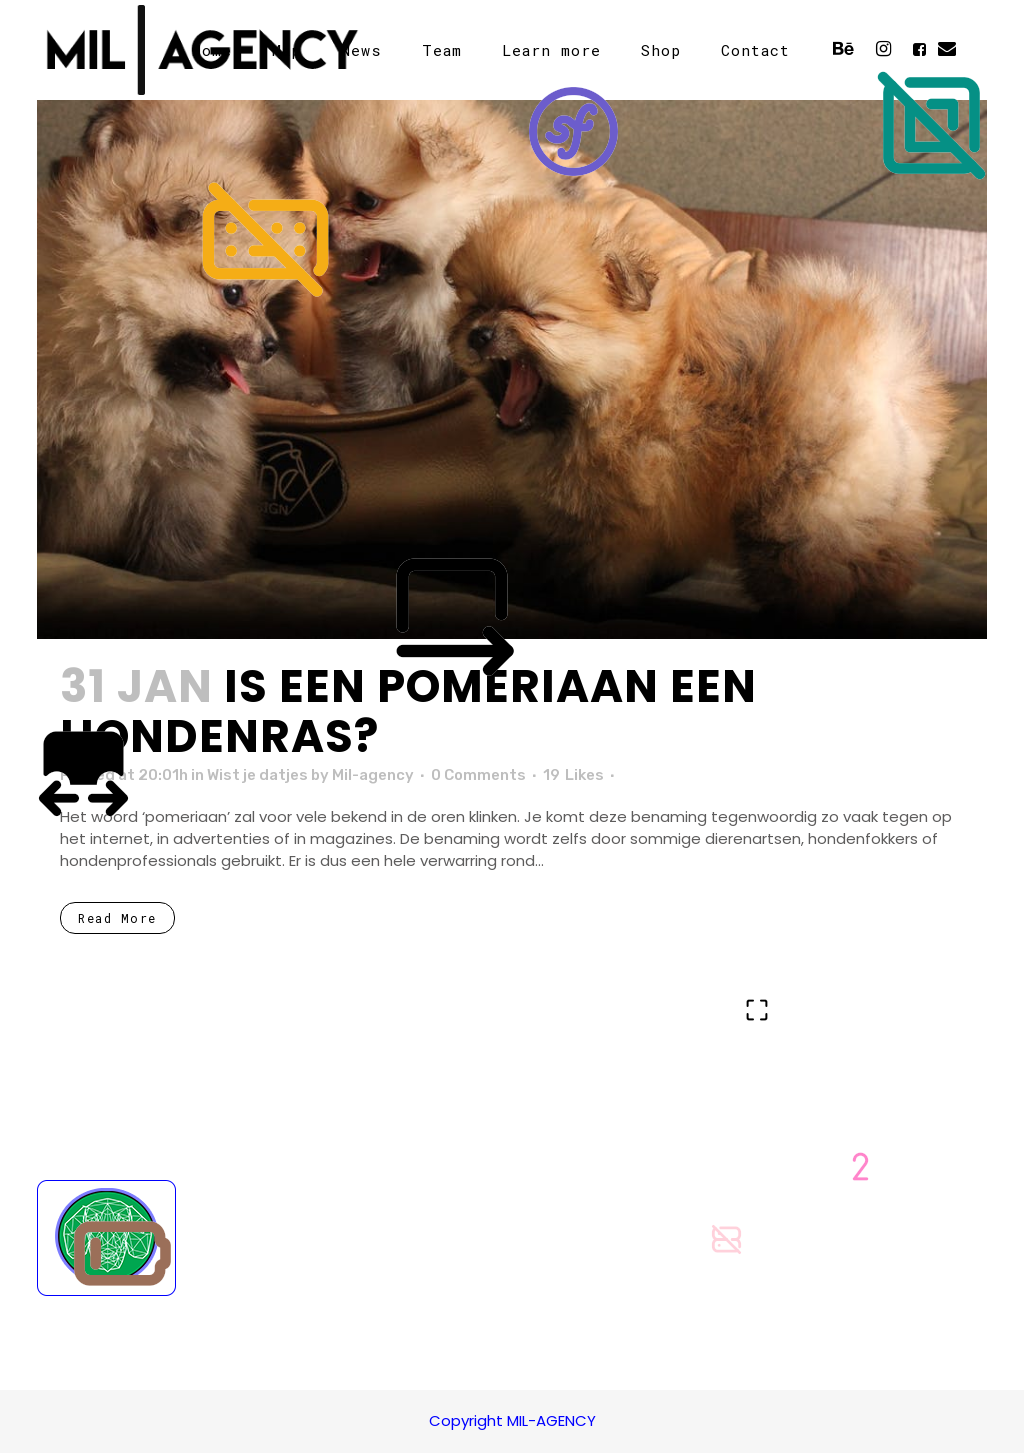 The width and height of the screenshot is (1024, 1453). I want to click on symfony framework logo, so click(573, 131).